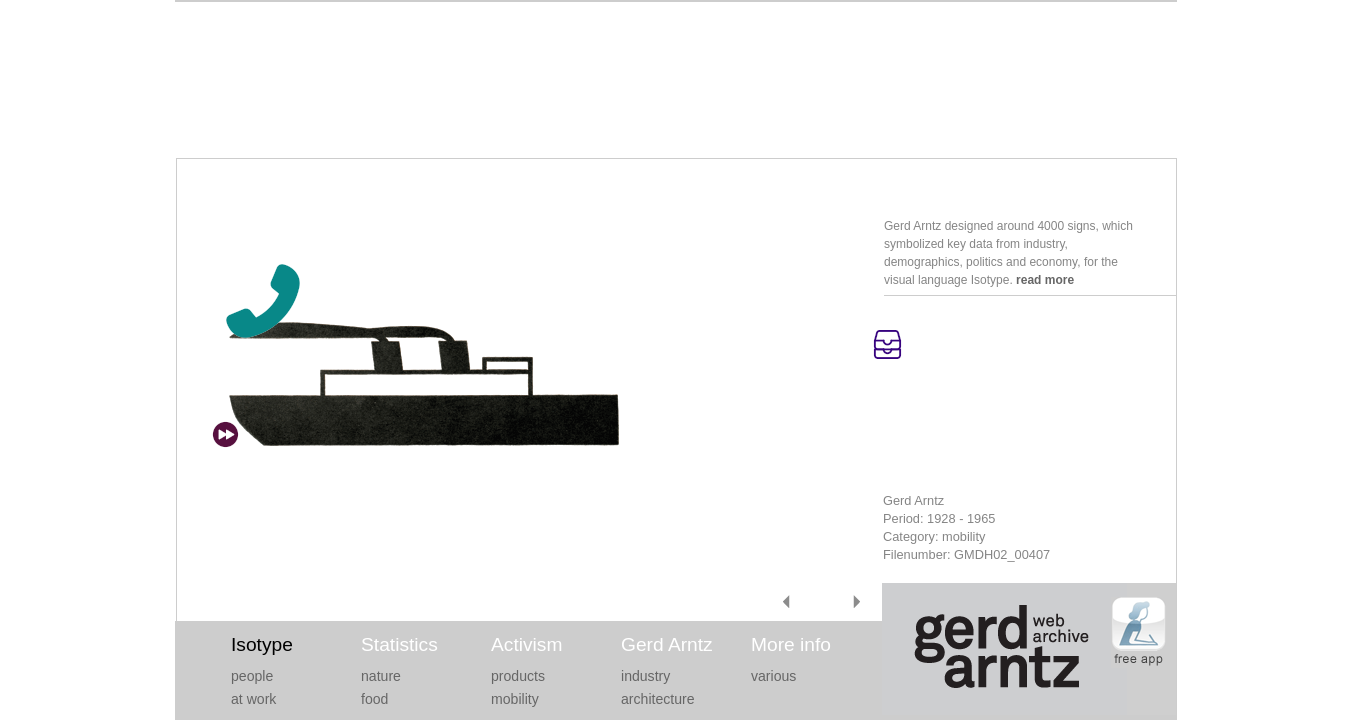 This screenshot has width=1352, height=720. What do you see at coordinates (263, 301) in the screenshot?
I see `make a phone call` at bounding box center [263, 301].